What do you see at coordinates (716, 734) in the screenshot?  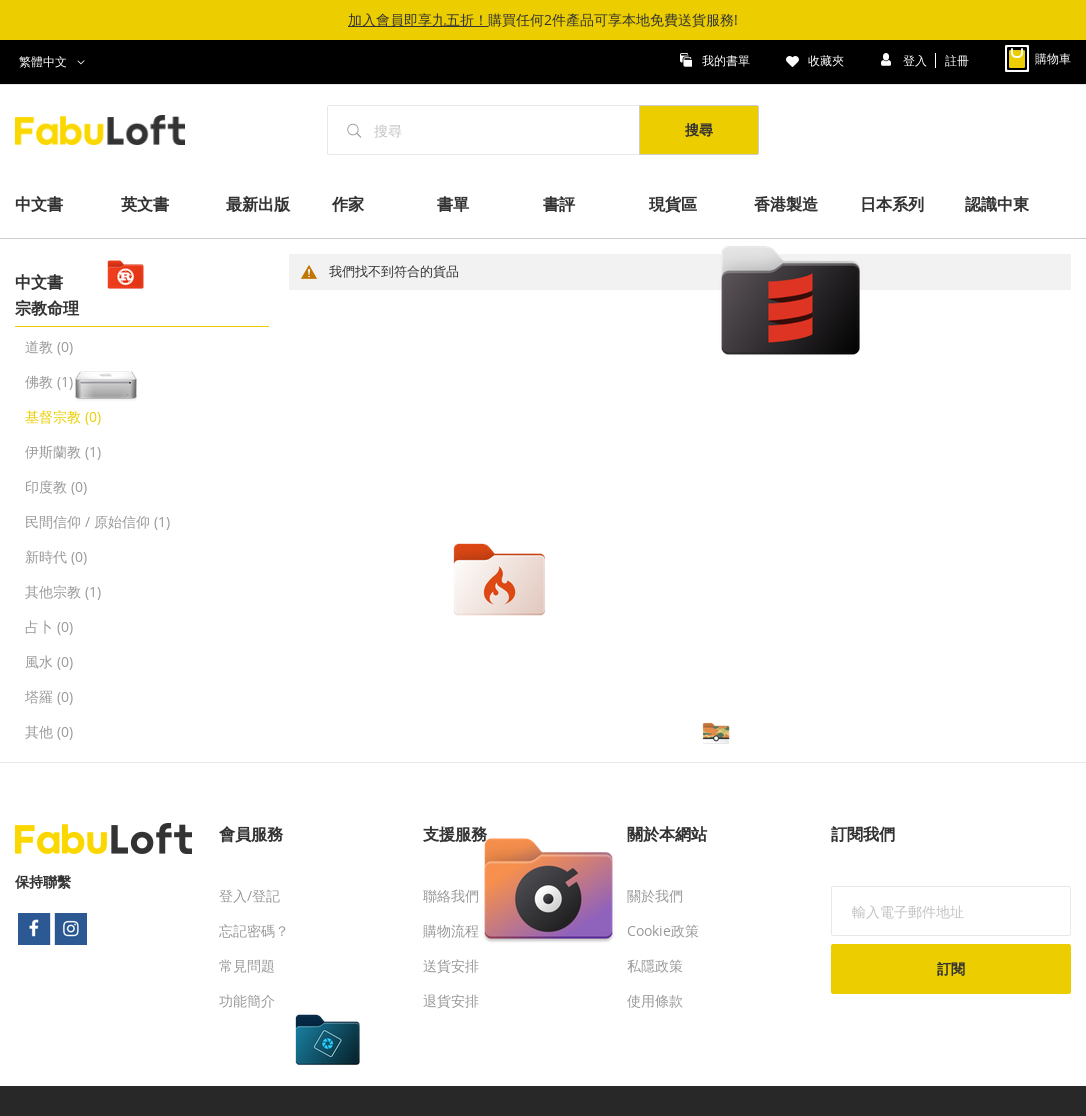 I see `folder containing pokémon safari ball themed content` at bounding box center [716, 734].